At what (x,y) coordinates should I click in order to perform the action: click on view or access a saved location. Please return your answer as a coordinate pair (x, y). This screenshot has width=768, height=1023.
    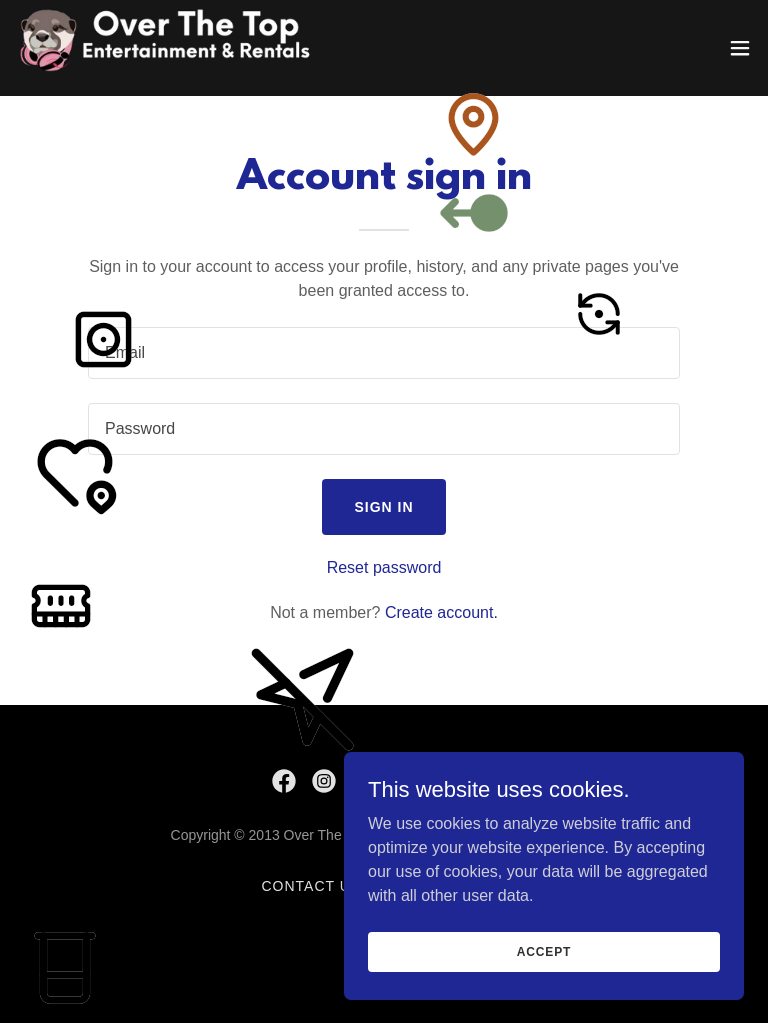
    Looking at the image, I should click on (473, 124).